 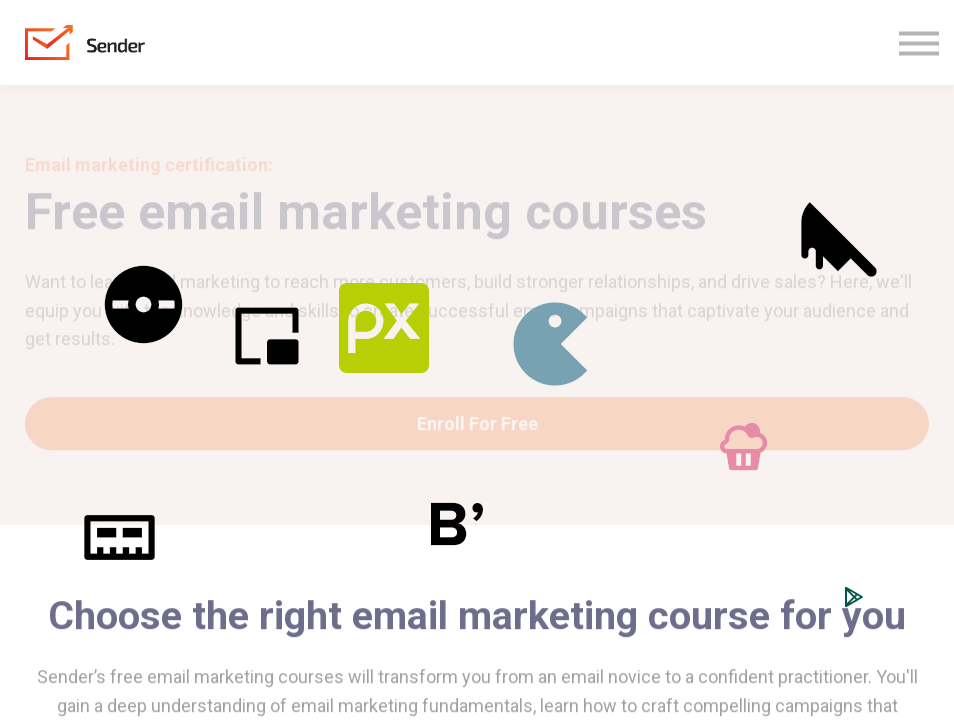 What do you see at coordinates (457, 524) in the screenshot?
I see `open bloglovin app or website` at bounding box center [457, 524].